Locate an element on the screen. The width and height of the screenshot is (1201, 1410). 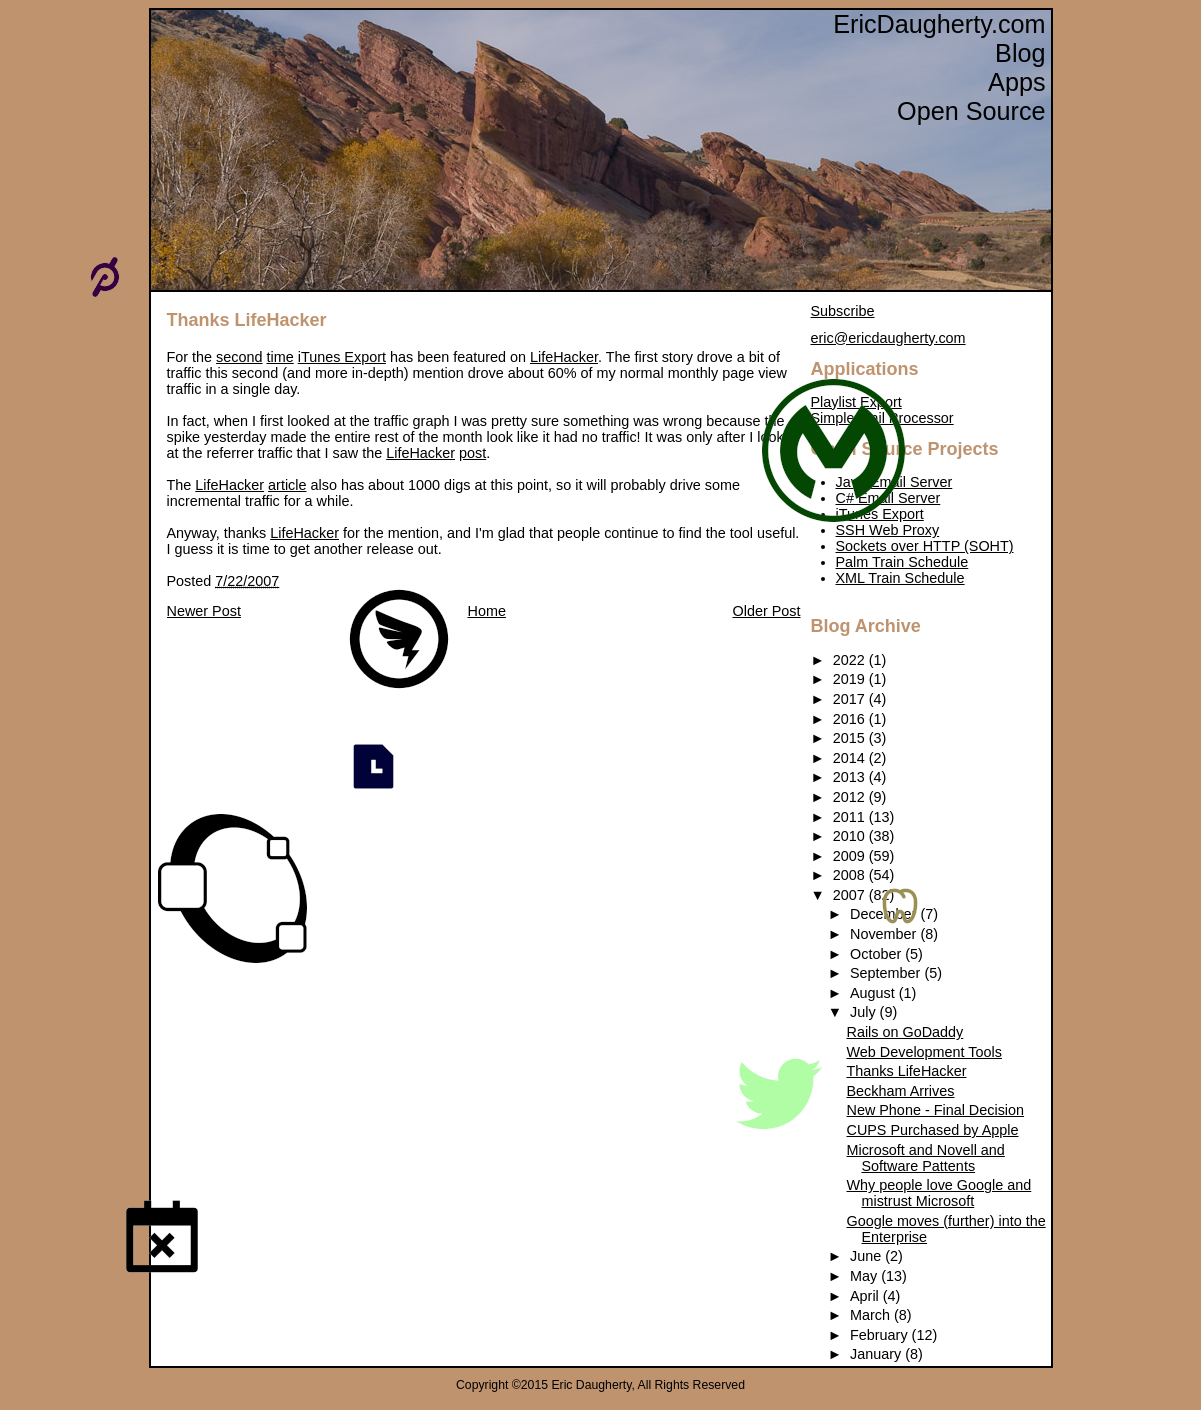
cancel or delete a calendar event is located at coordinates (162, 1240).